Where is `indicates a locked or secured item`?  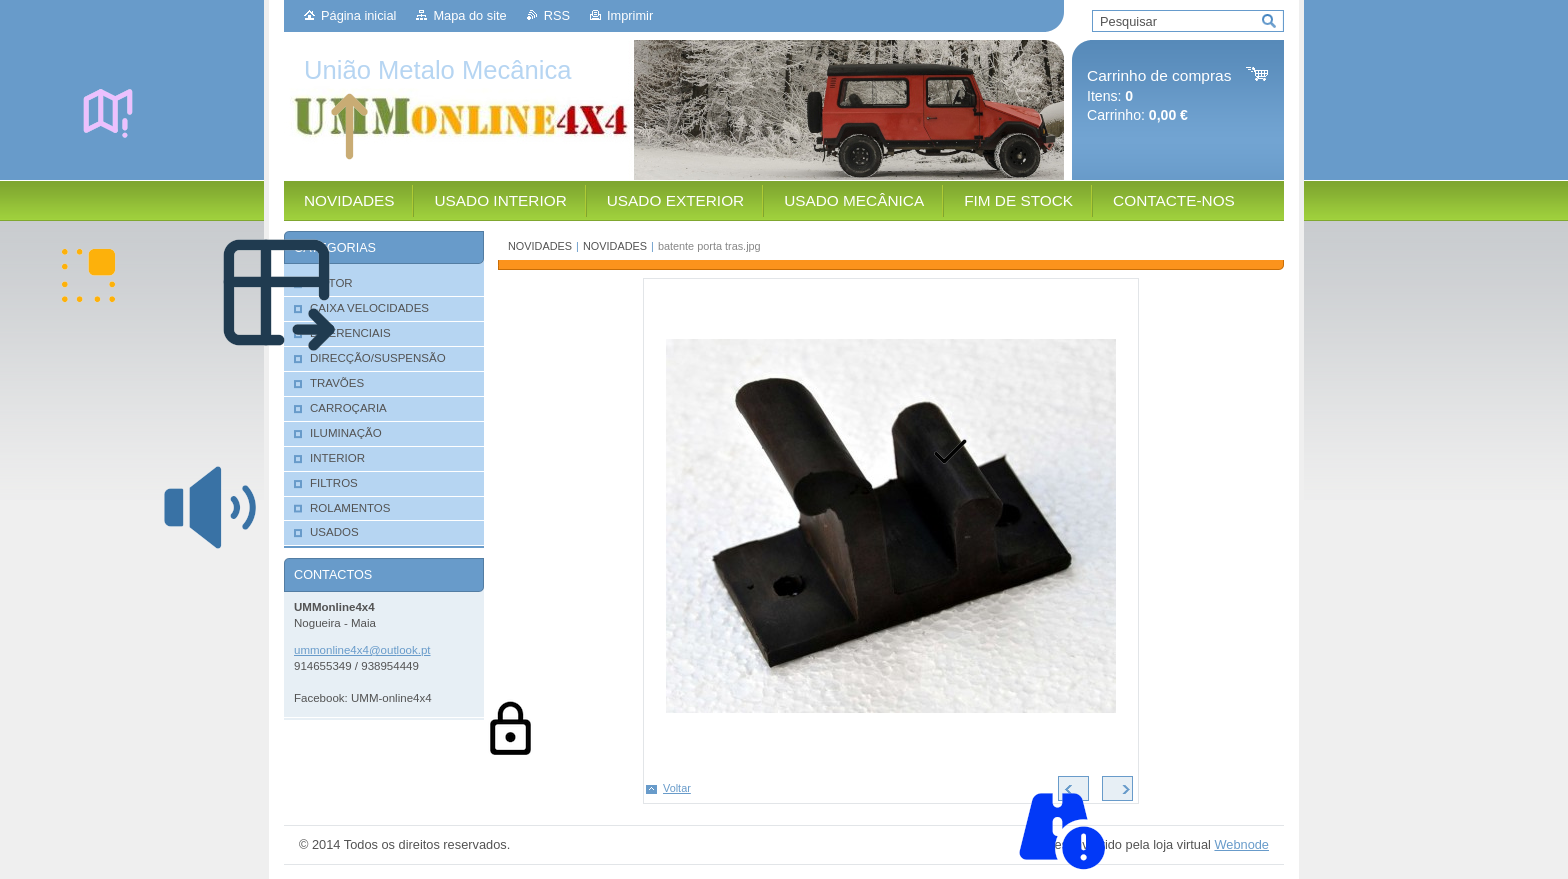 indicates a locked or secured item is located at coordinates (510, 729).